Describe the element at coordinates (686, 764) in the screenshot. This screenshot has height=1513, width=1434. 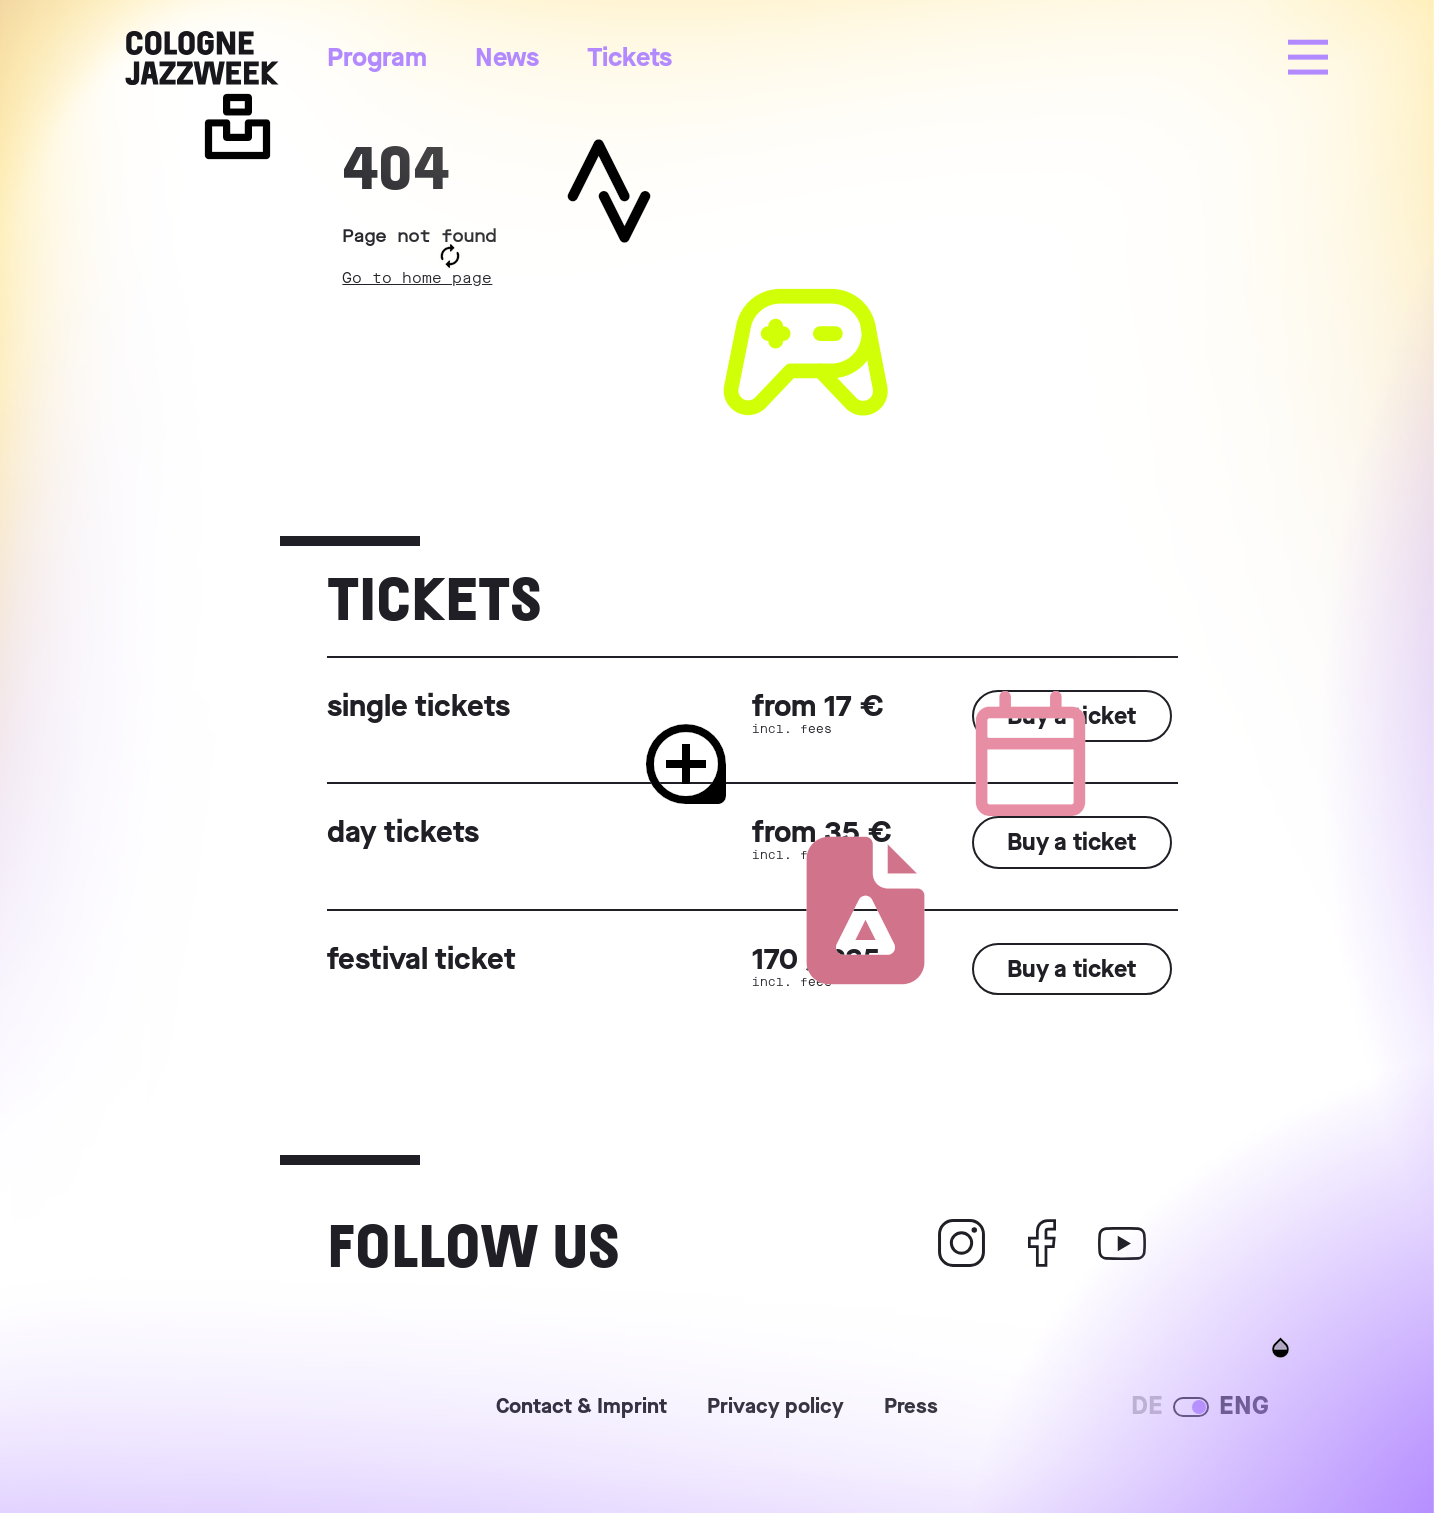
I see `zoom in on image` at that location.